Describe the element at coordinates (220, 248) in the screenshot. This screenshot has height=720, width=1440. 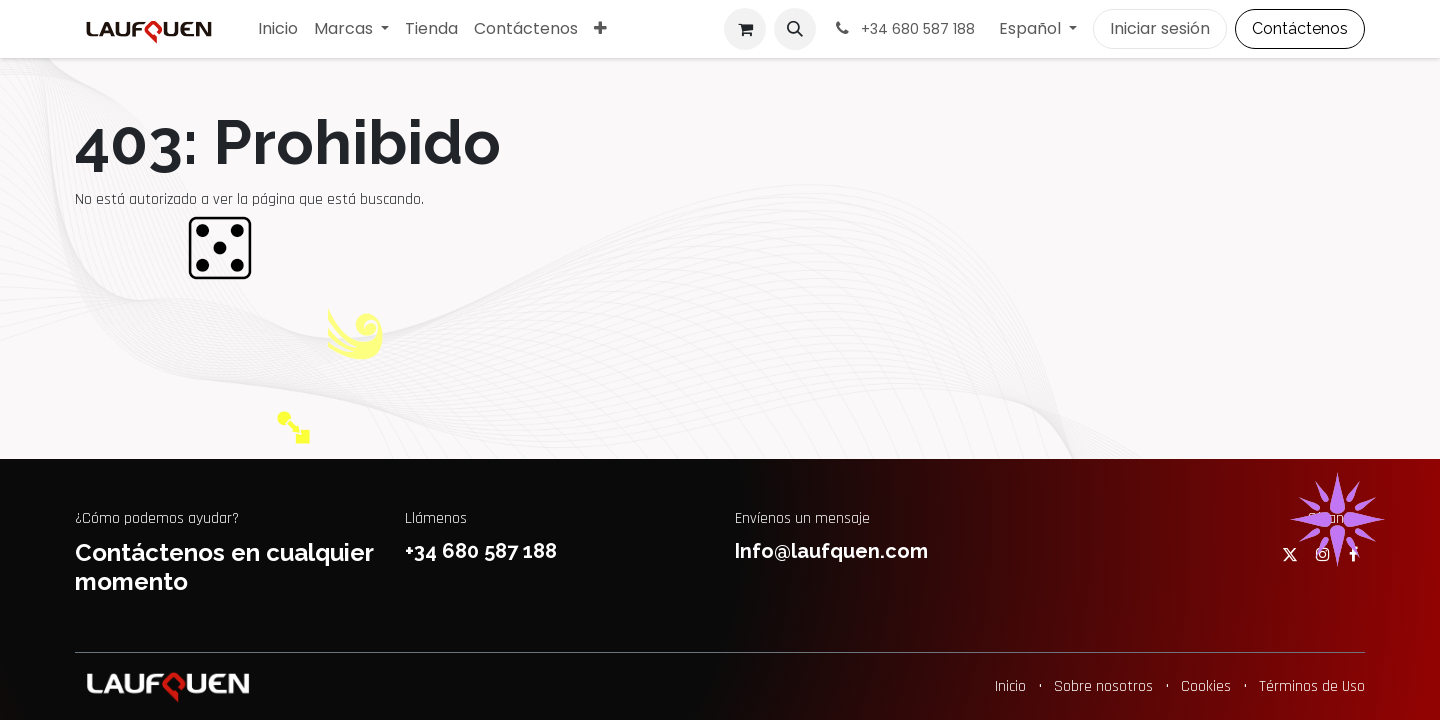
I see `roll the dice or take a random action` at that location.